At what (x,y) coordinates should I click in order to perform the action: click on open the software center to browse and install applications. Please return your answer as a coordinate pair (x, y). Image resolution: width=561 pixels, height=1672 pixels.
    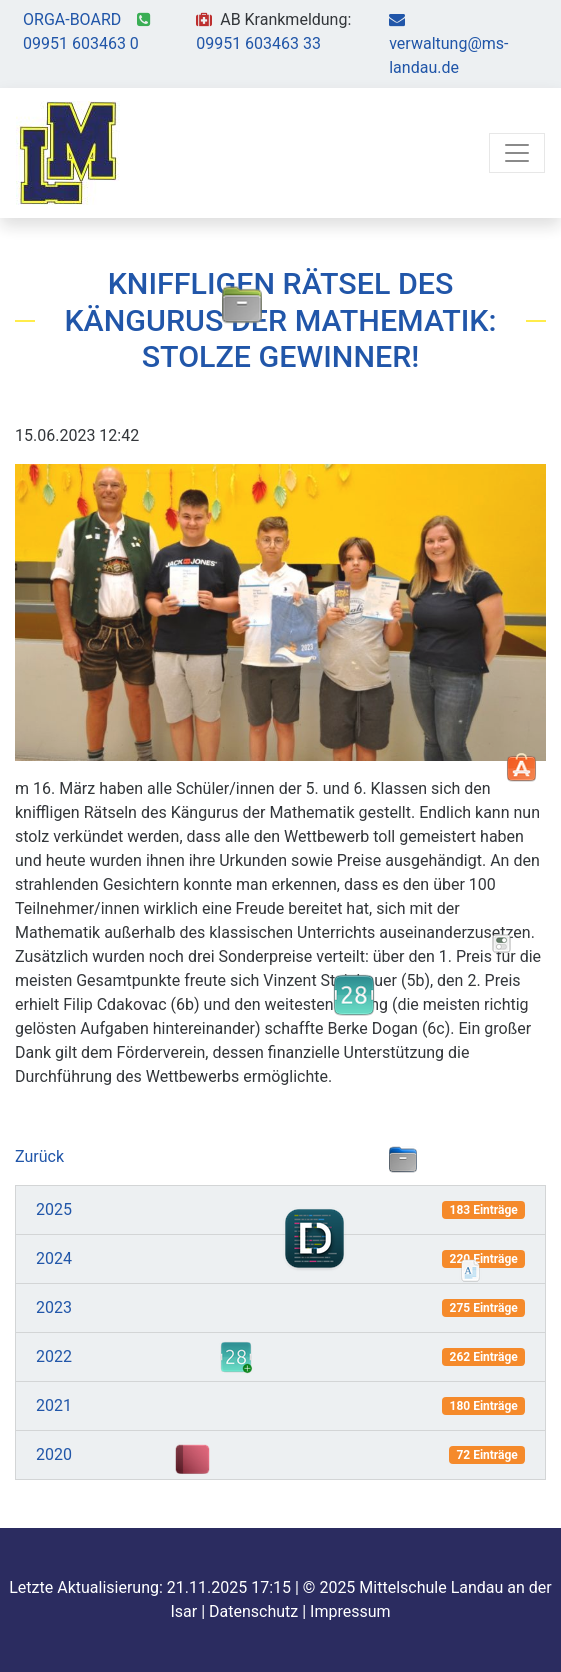
    Looking at the image, I should click on (521, 768).